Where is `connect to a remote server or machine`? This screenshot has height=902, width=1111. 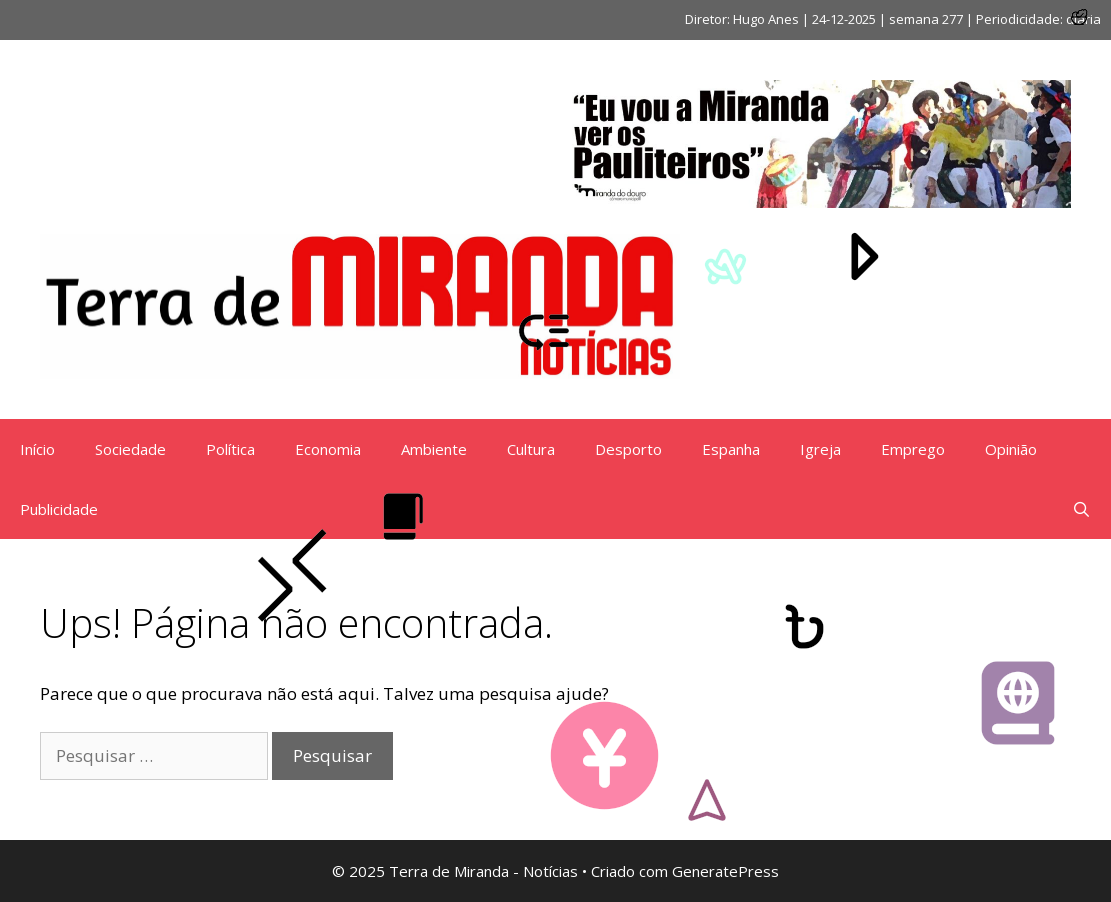
connect to a remote server or machine is located at coordinates (292, 577).